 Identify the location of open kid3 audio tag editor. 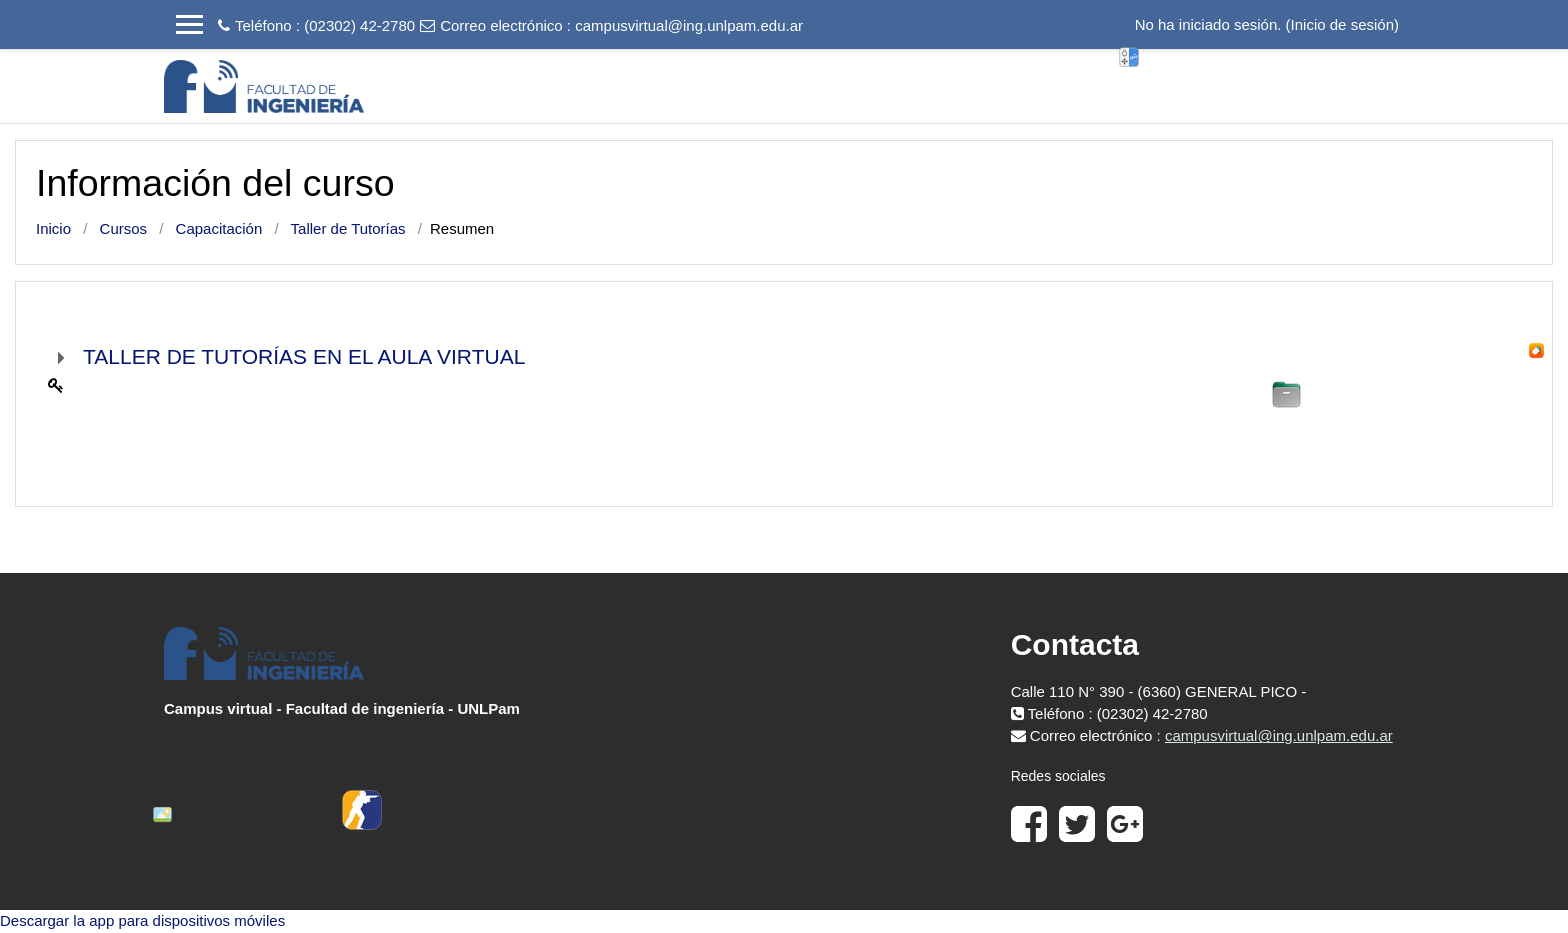
(1536, 350).